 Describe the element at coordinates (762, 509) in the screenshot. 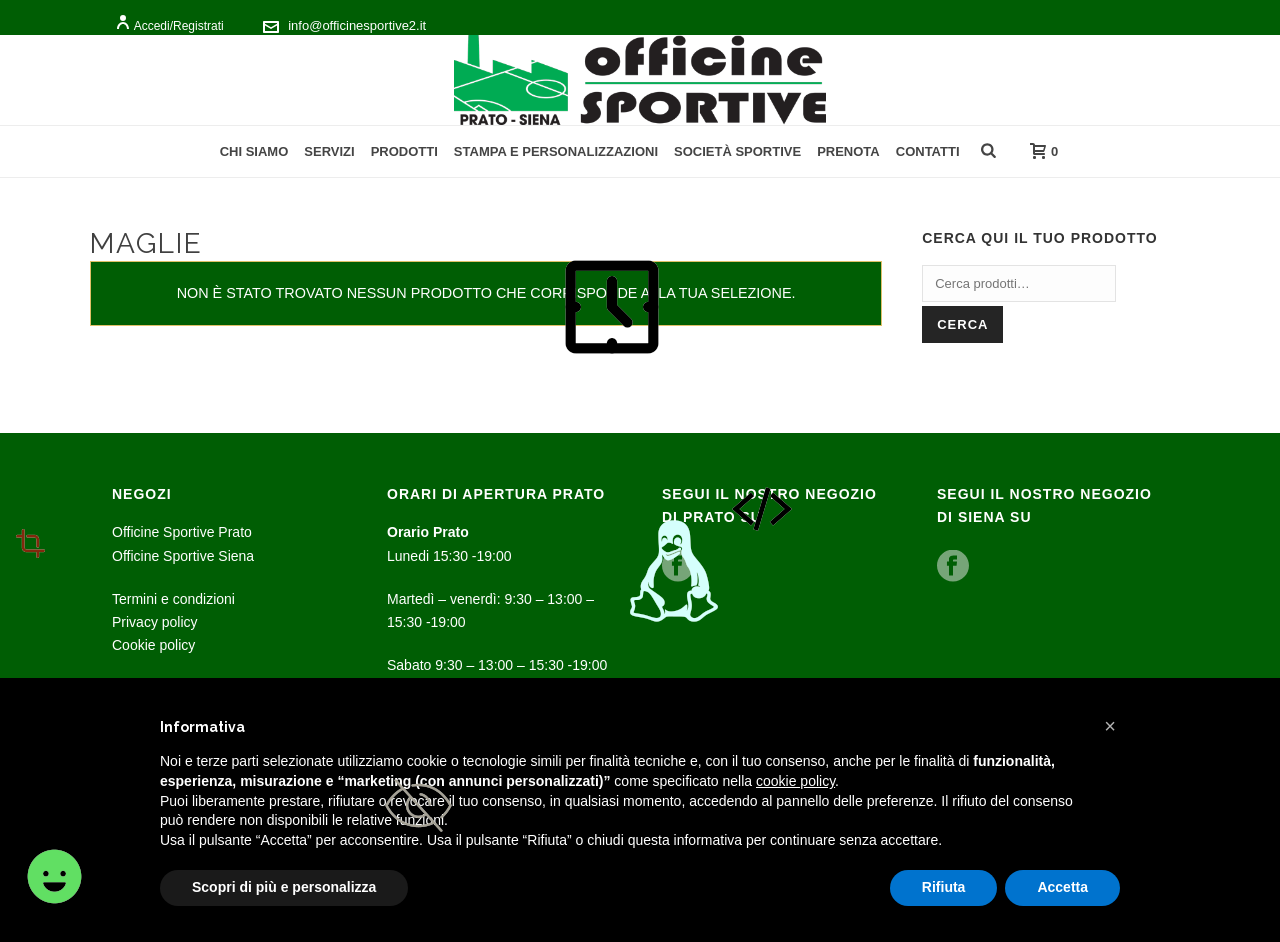

I see `view or edit source code` at that location.